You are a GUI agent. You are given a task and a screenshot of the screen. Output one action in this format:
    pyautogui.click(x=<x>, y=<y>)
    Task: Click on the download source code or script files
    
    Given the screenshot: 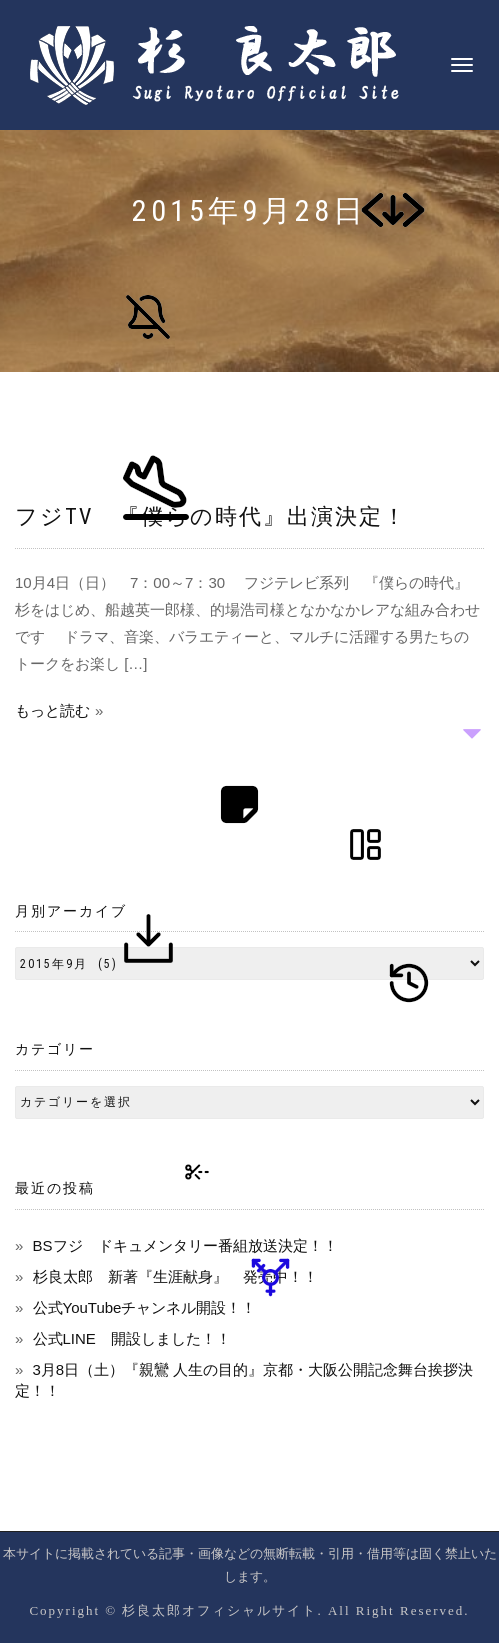 What is the action you would take?
    pyautogui.click(x=393, y=210)
    